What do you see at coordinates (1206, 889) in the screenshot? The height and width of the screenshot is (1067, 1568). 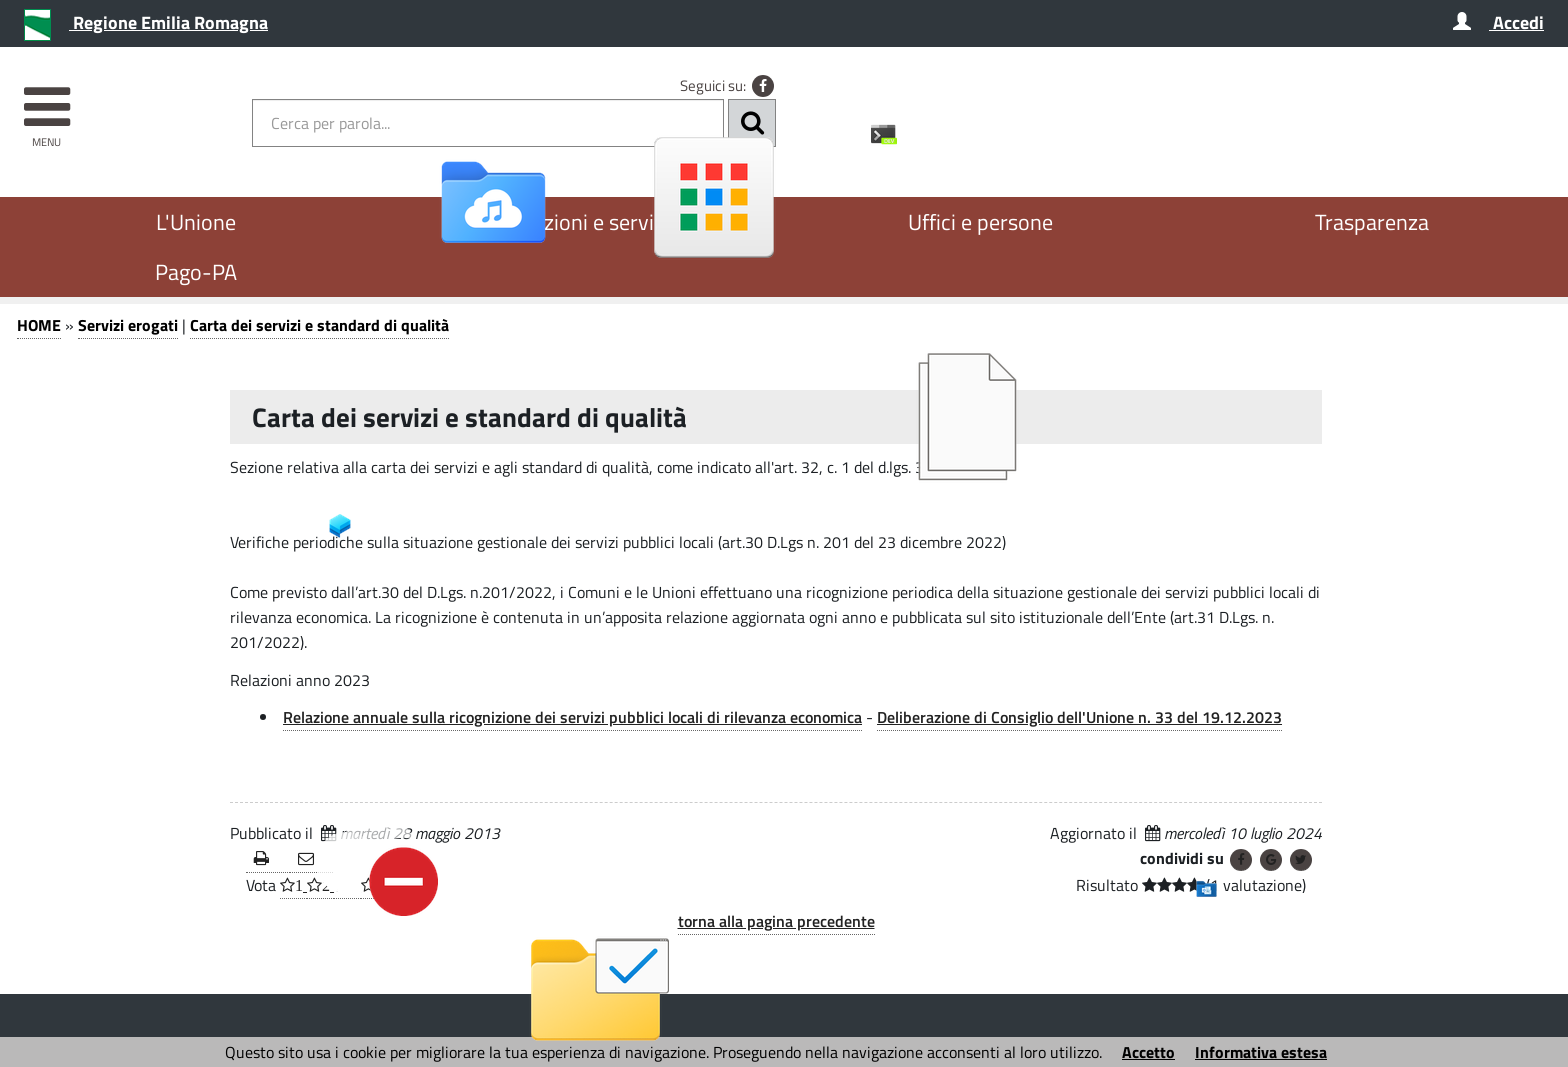 I see `open folder containing microsoft outlook files` at bounding box center [1206, 889].